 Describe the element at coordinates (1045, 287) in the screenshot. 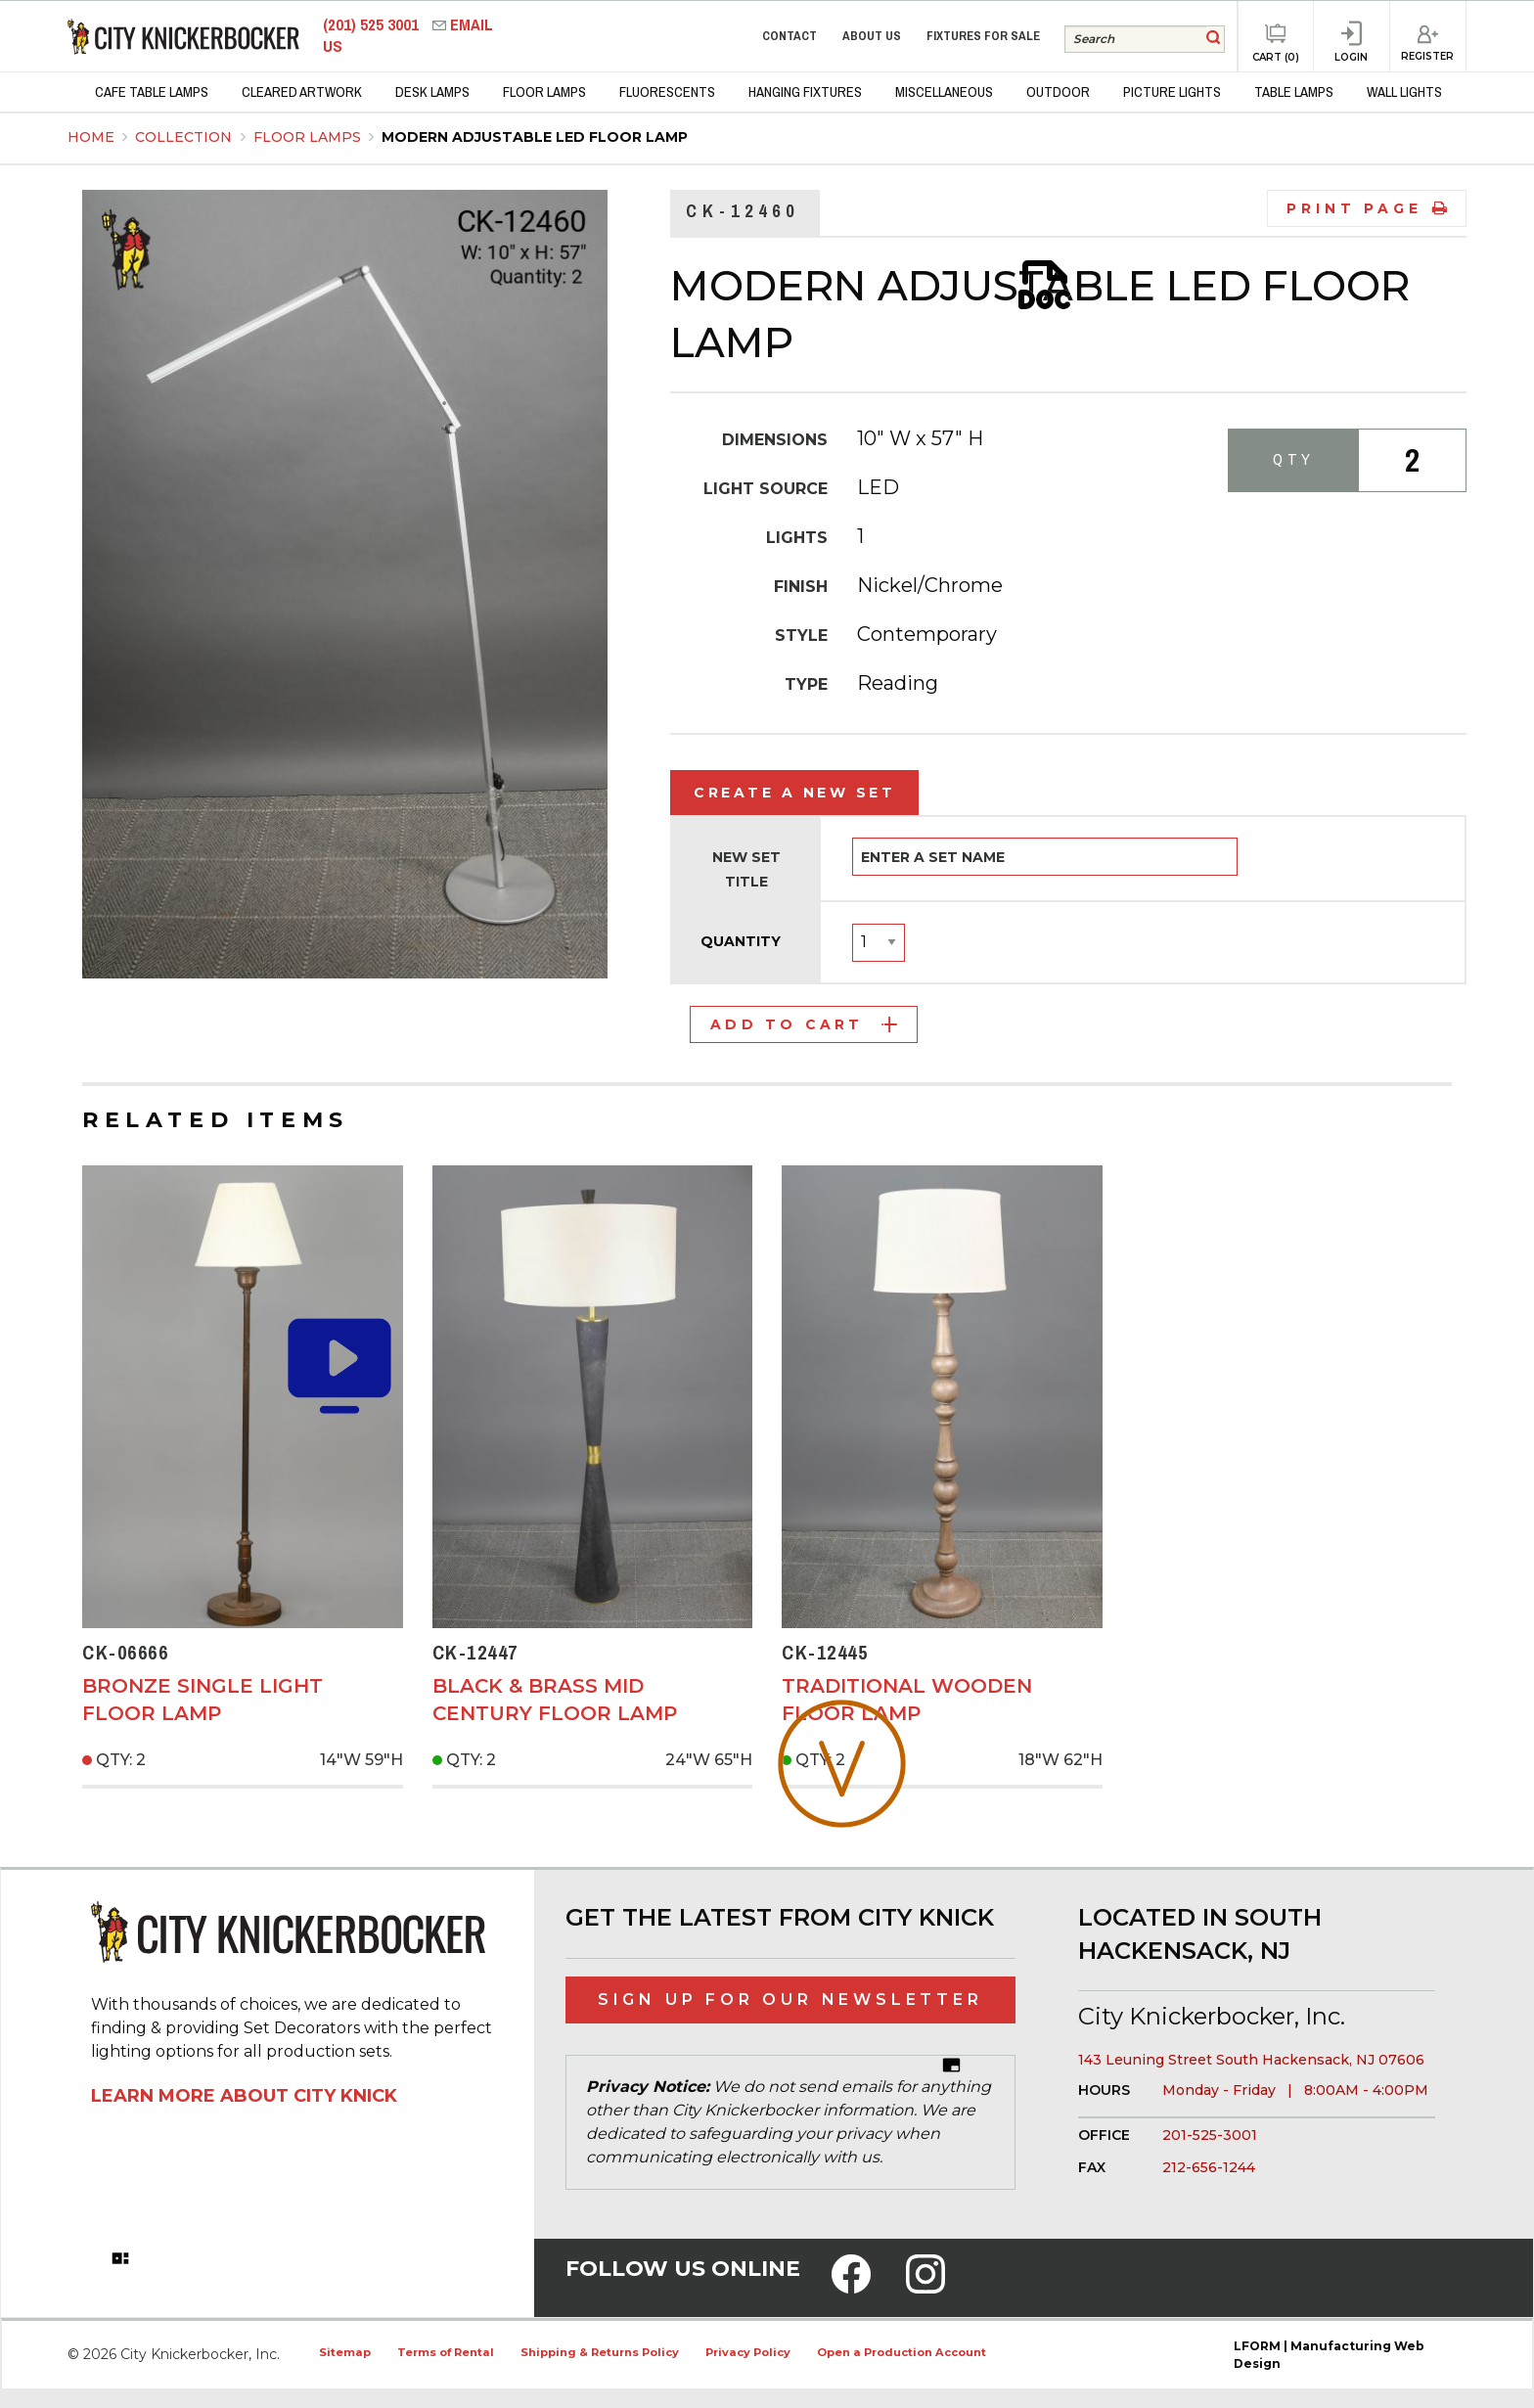

I see `open or view a document file` at that location.